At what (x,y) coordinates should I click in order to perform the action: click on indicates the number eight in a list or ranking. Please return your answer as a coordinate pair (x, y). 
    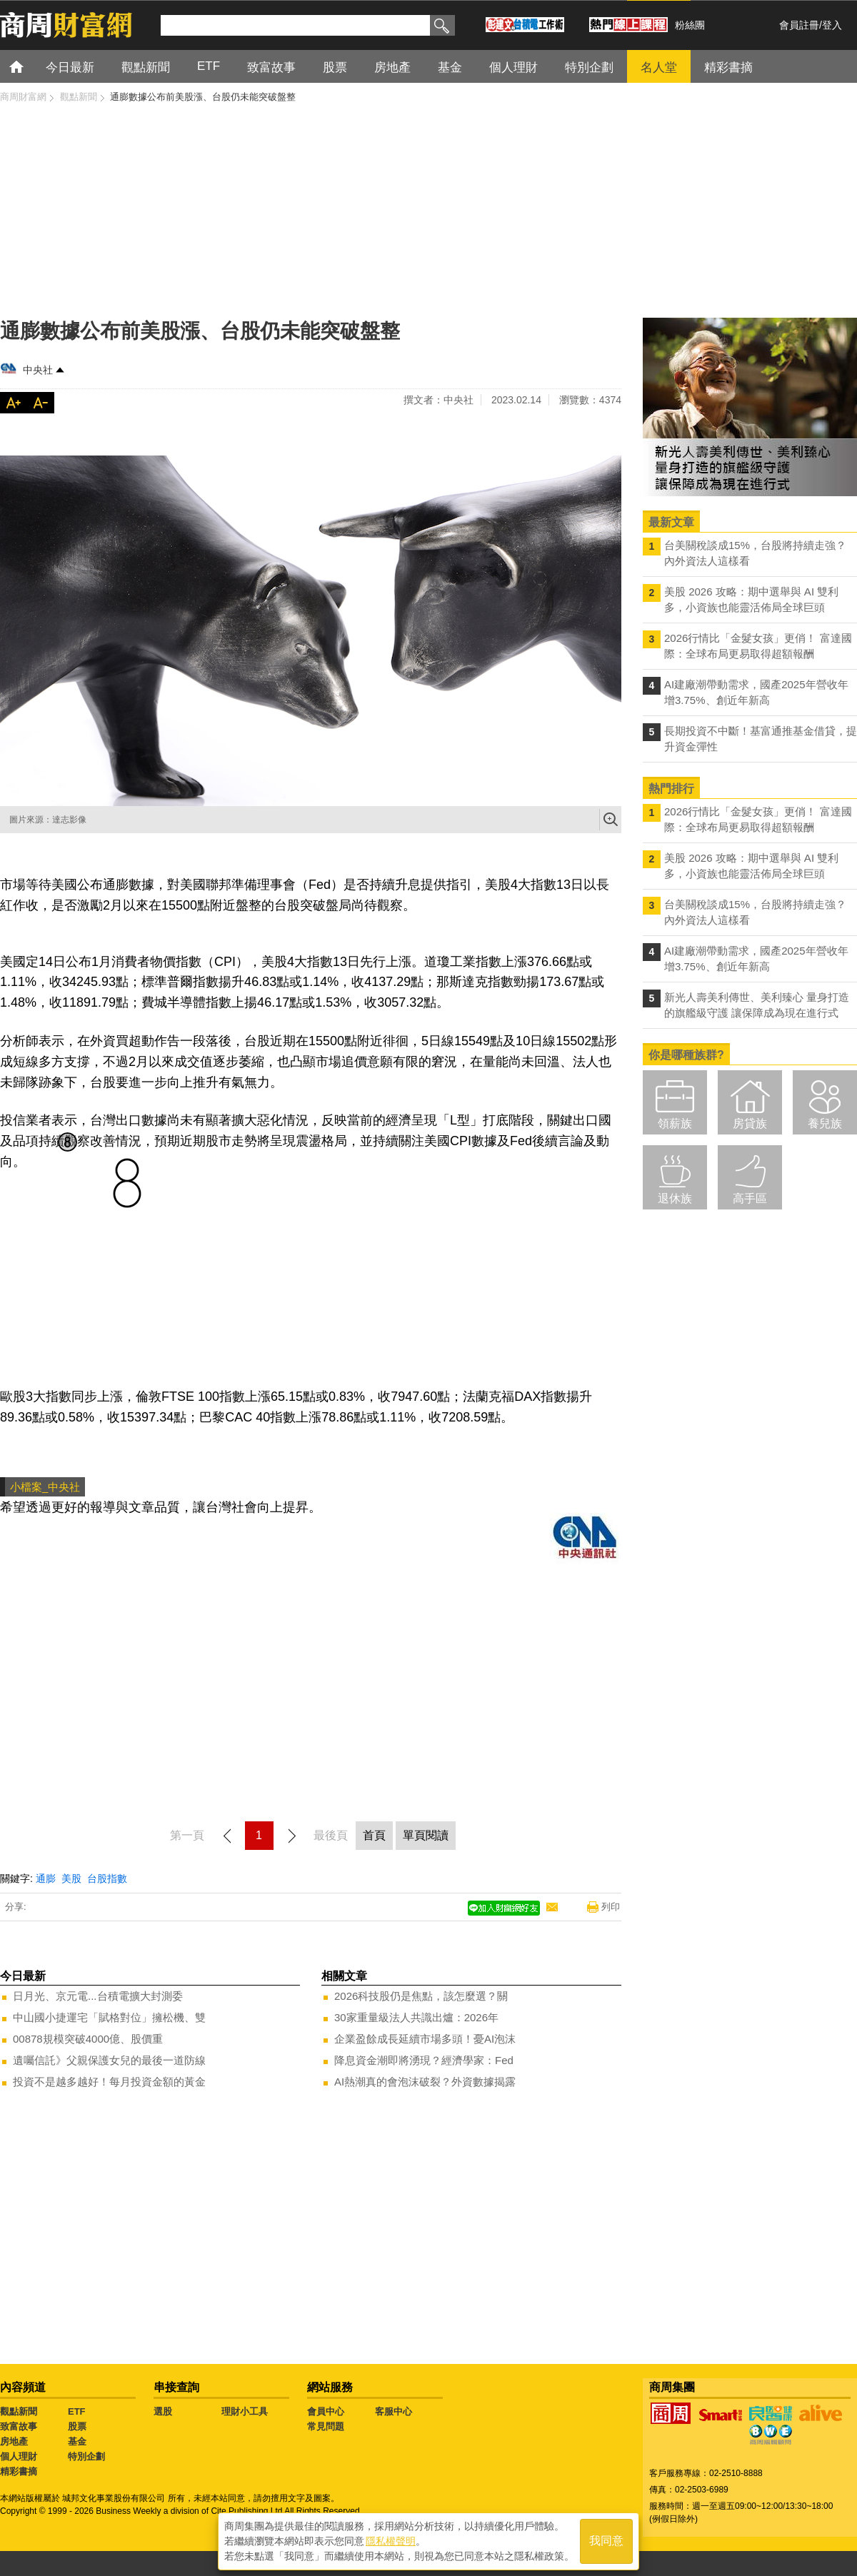
    Looking at the image, I should click on (127, 1183).